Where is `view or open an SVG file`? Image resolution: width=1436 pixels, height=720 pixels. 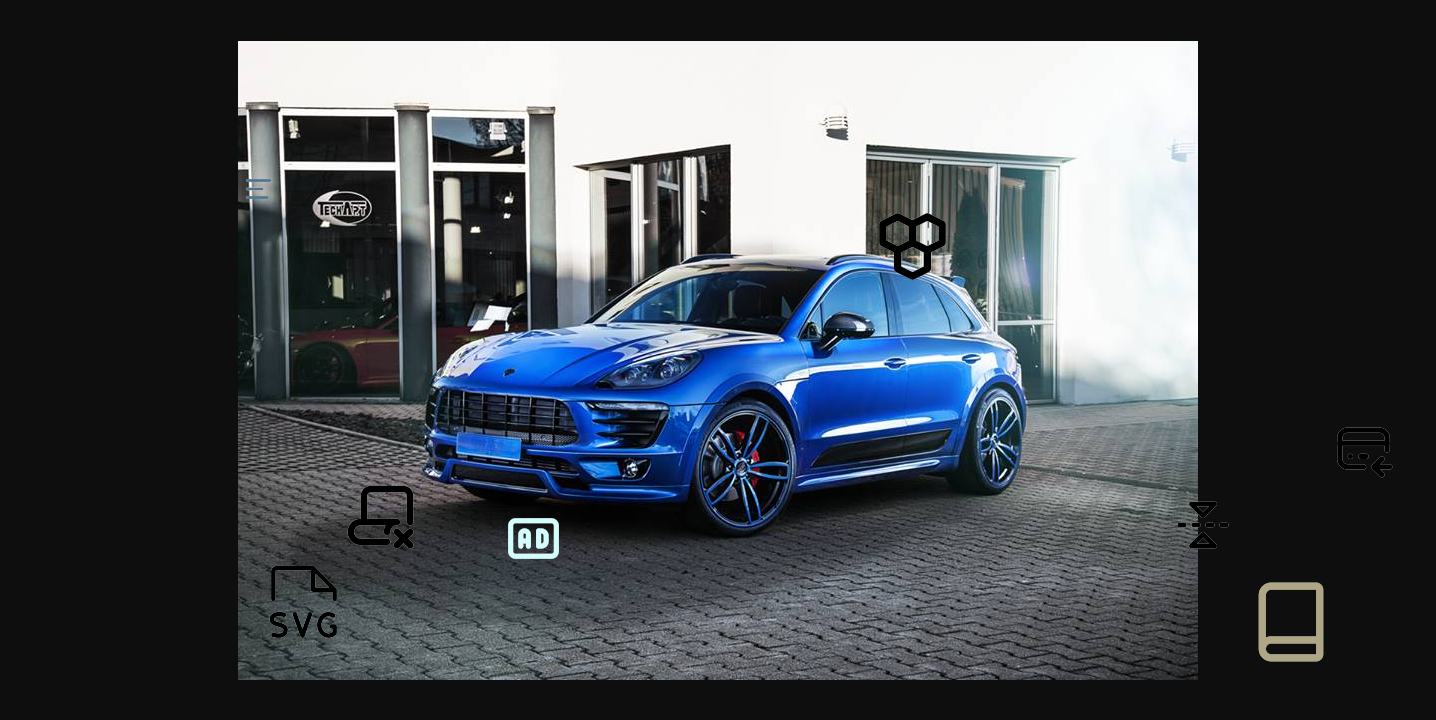
view or open an SVG file is located at coordinates (304, 605).